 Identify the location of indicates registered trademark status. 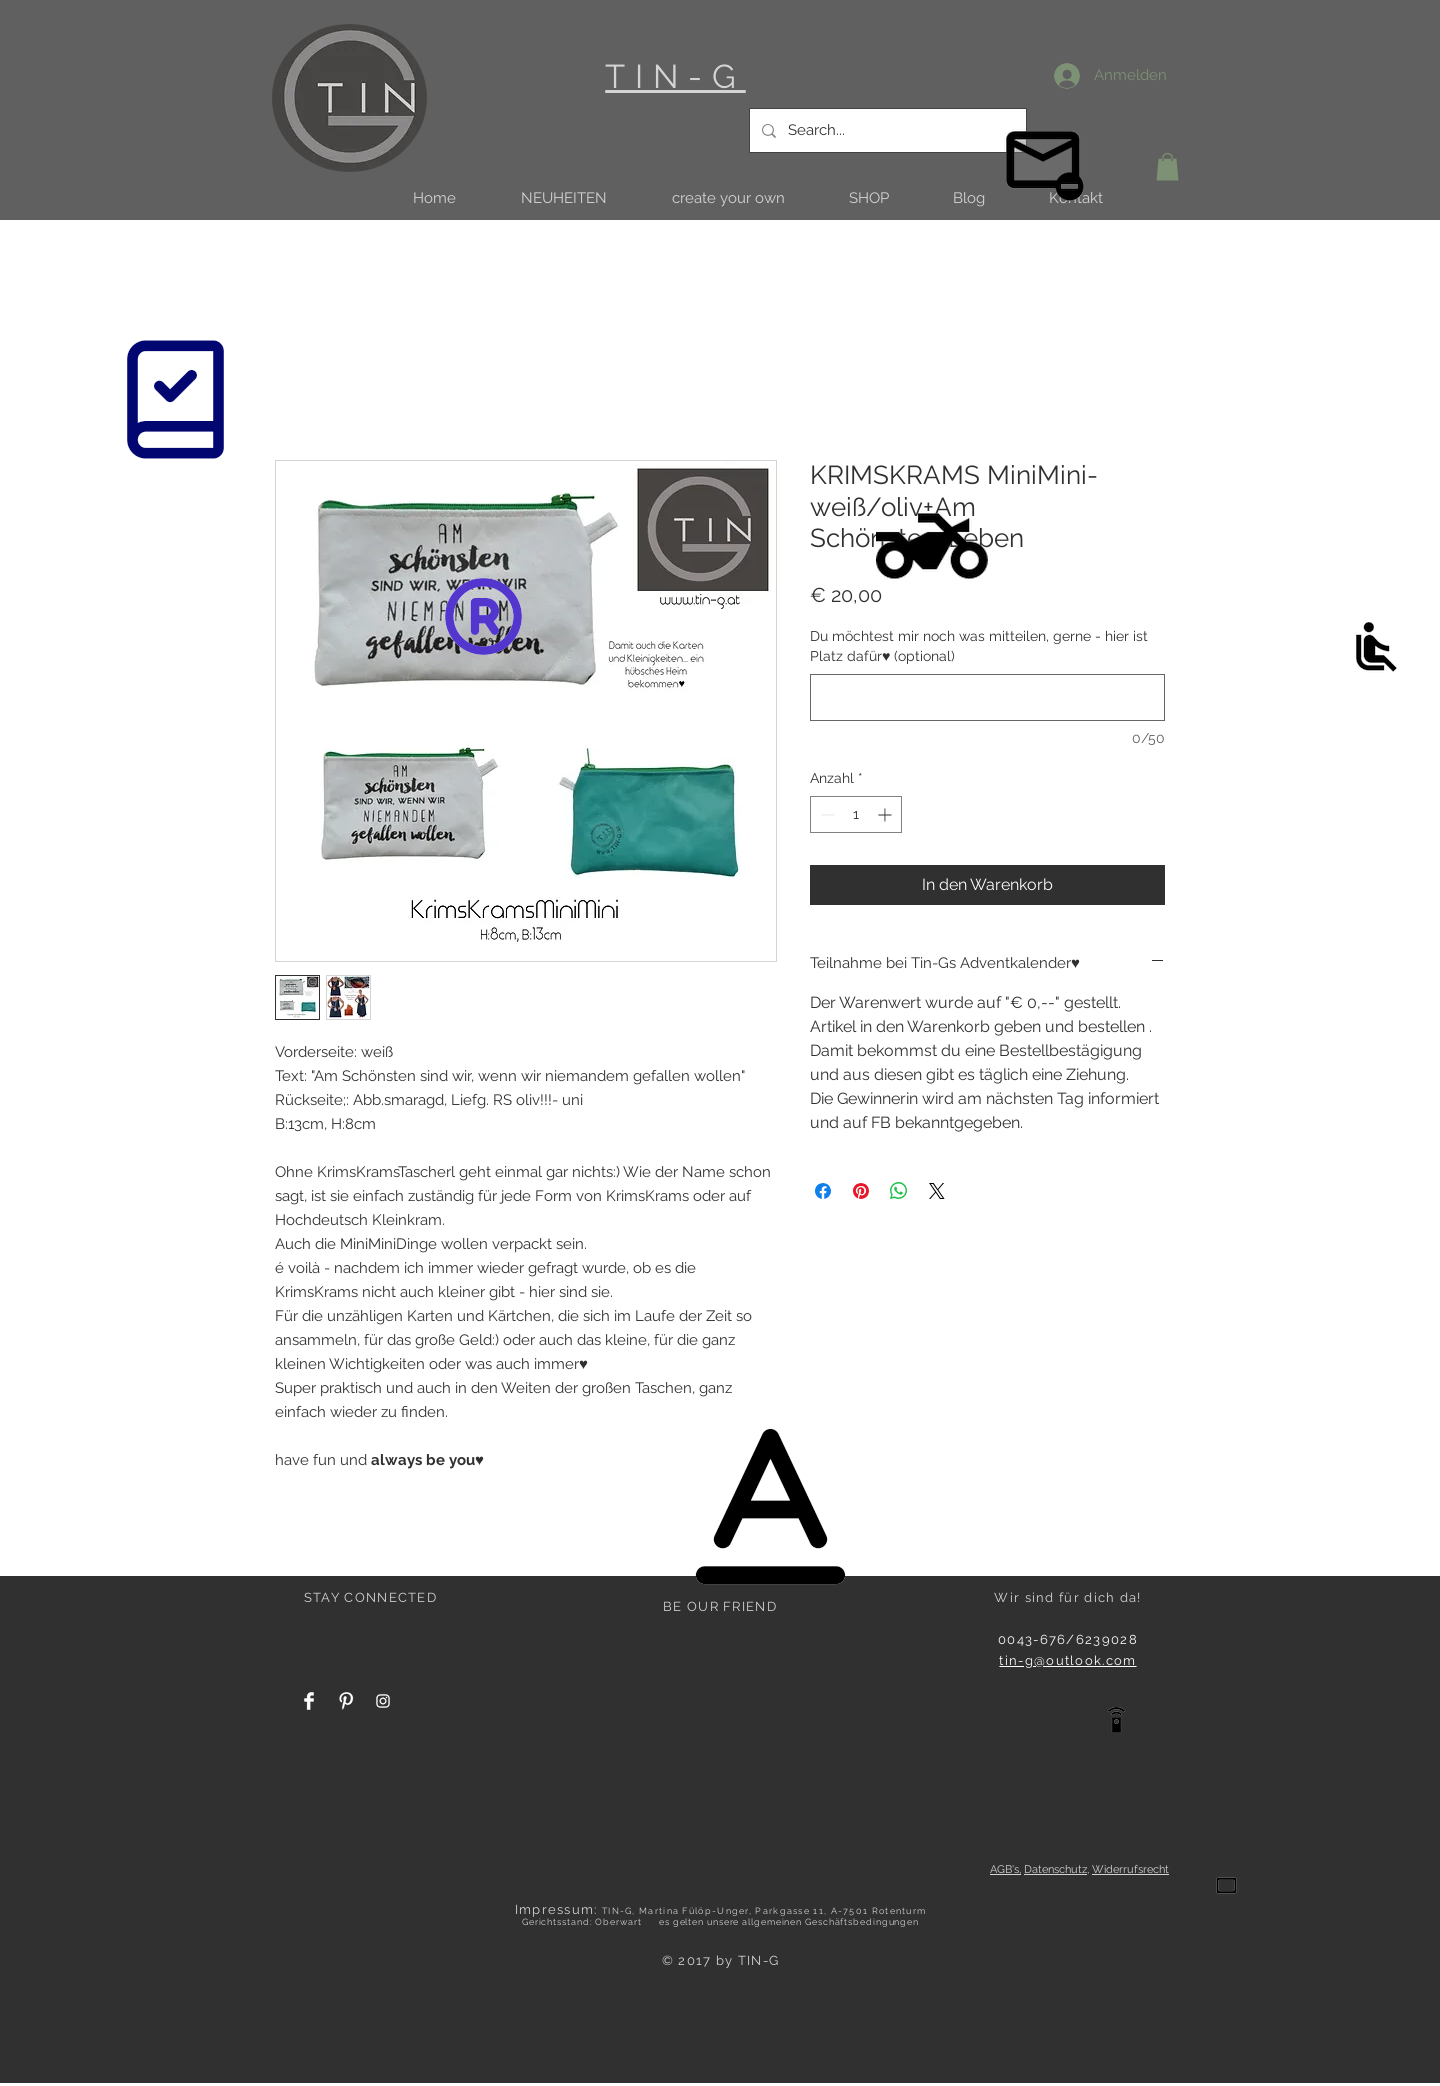
(483, 616).